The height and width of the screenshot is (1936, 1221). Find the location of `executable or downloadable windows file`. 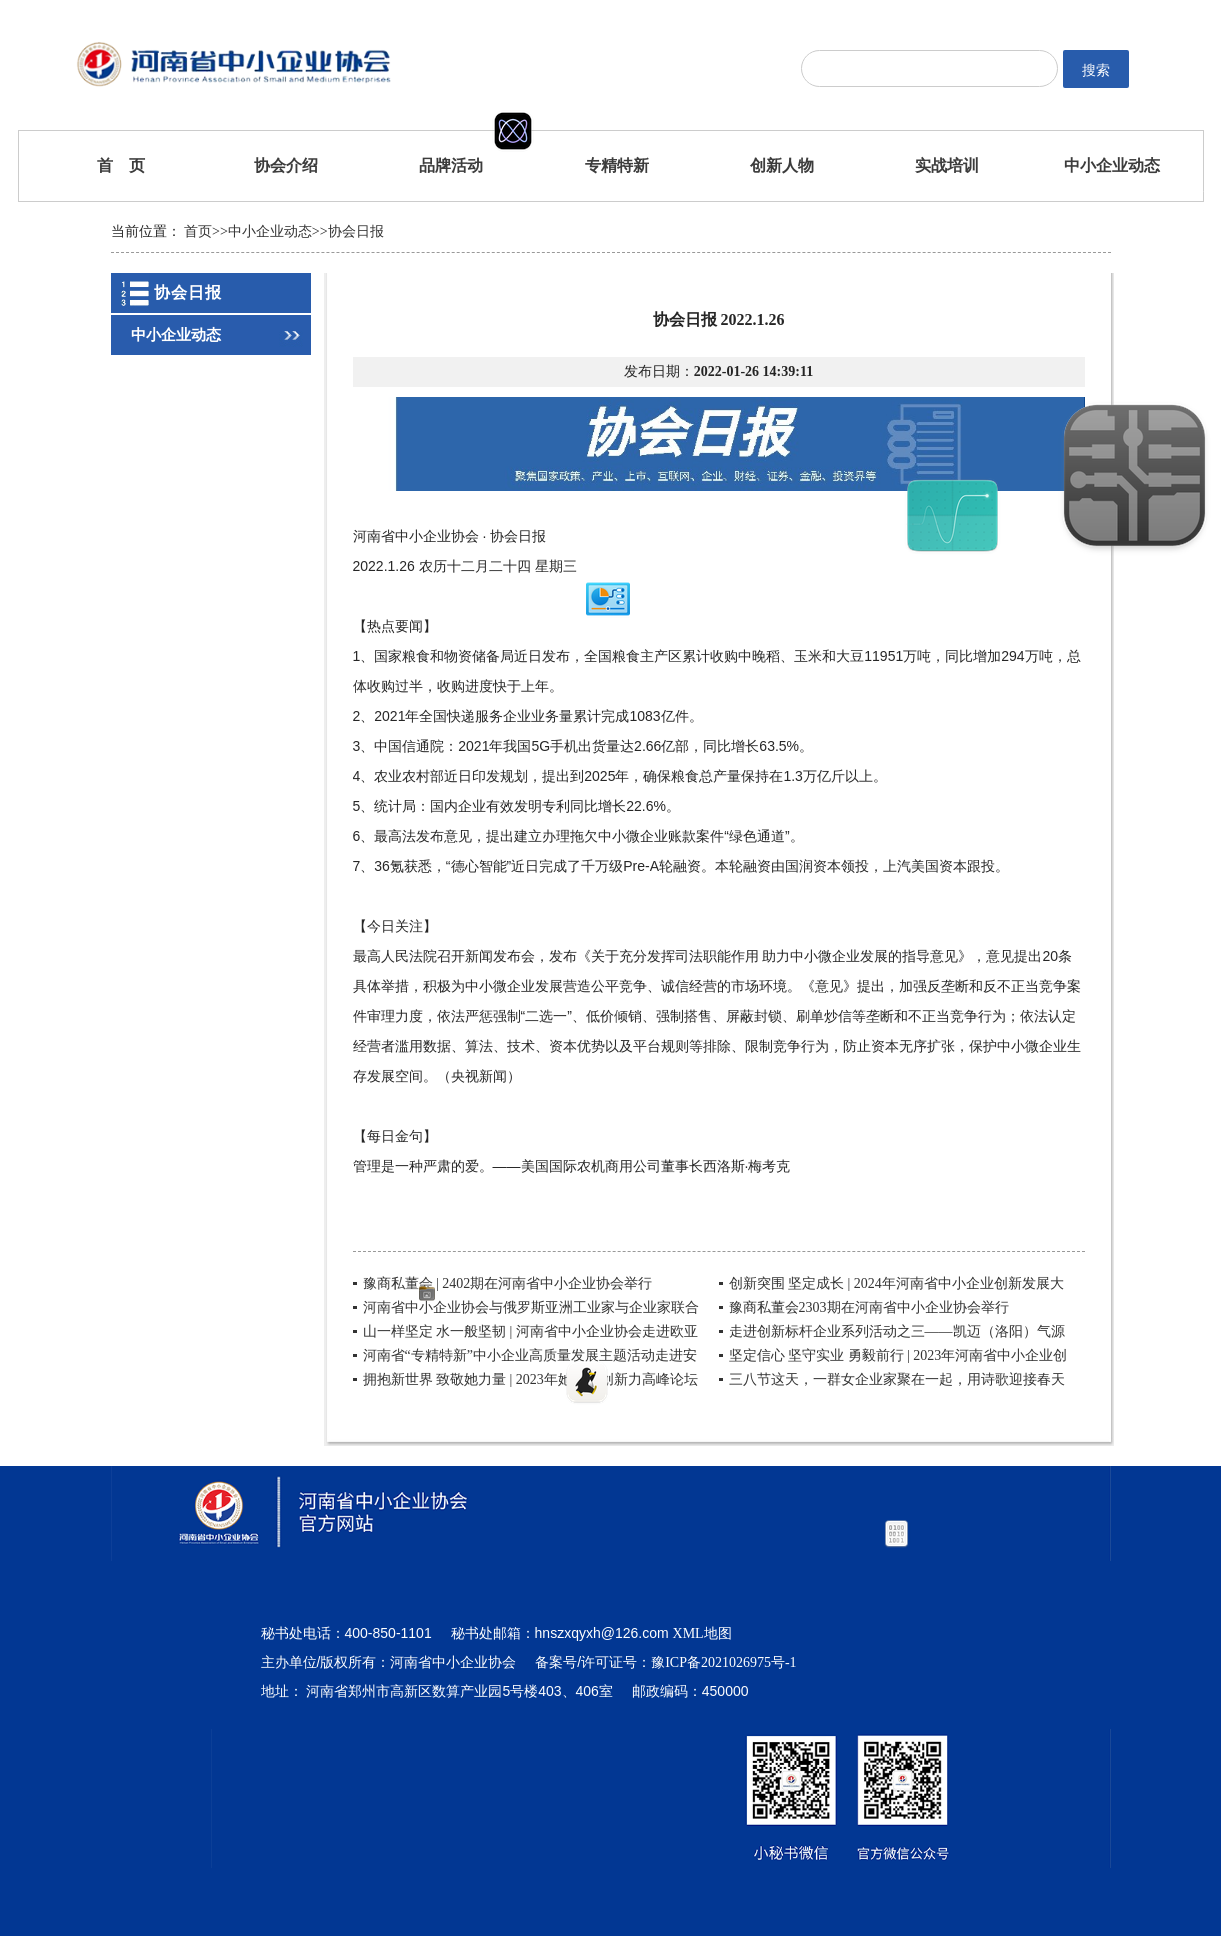

executable or downloadable windows file is located at coordinates (896, 1533).